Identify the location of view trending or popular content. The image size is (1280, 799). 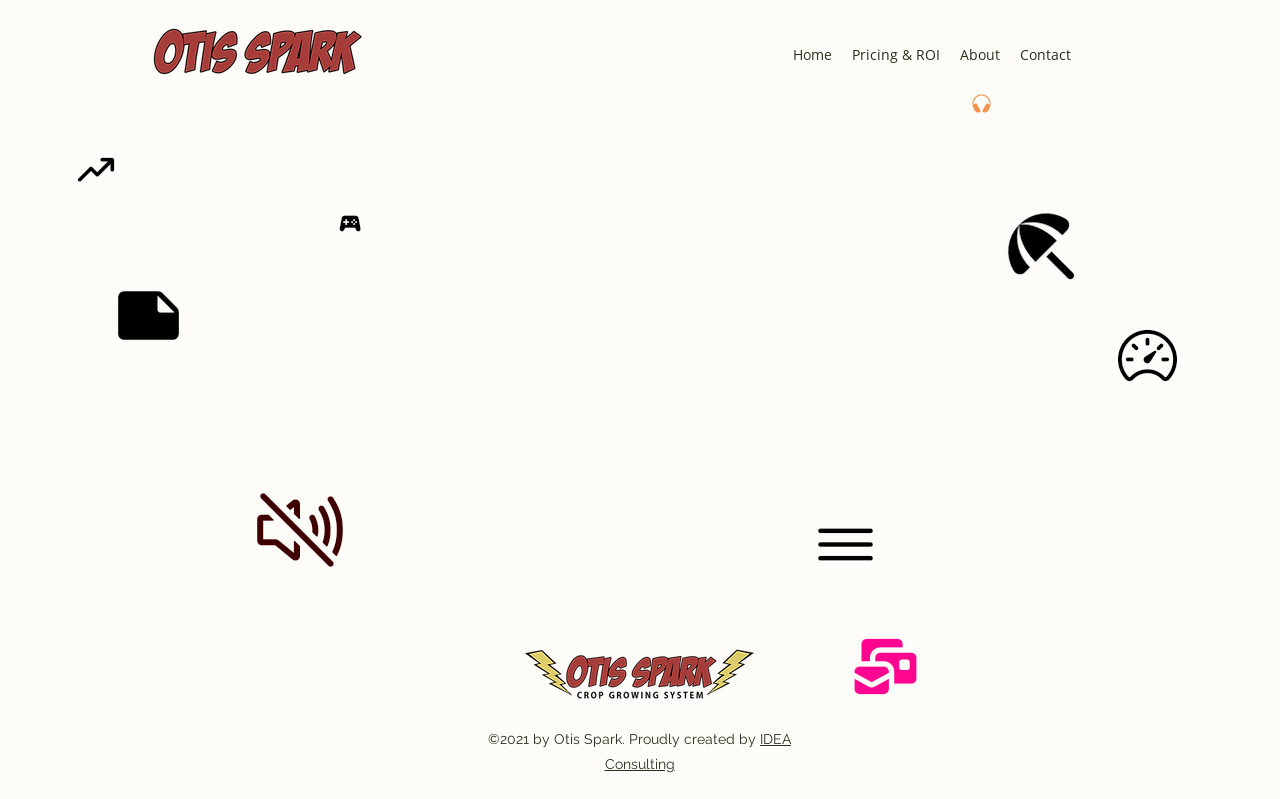
(96, 171).